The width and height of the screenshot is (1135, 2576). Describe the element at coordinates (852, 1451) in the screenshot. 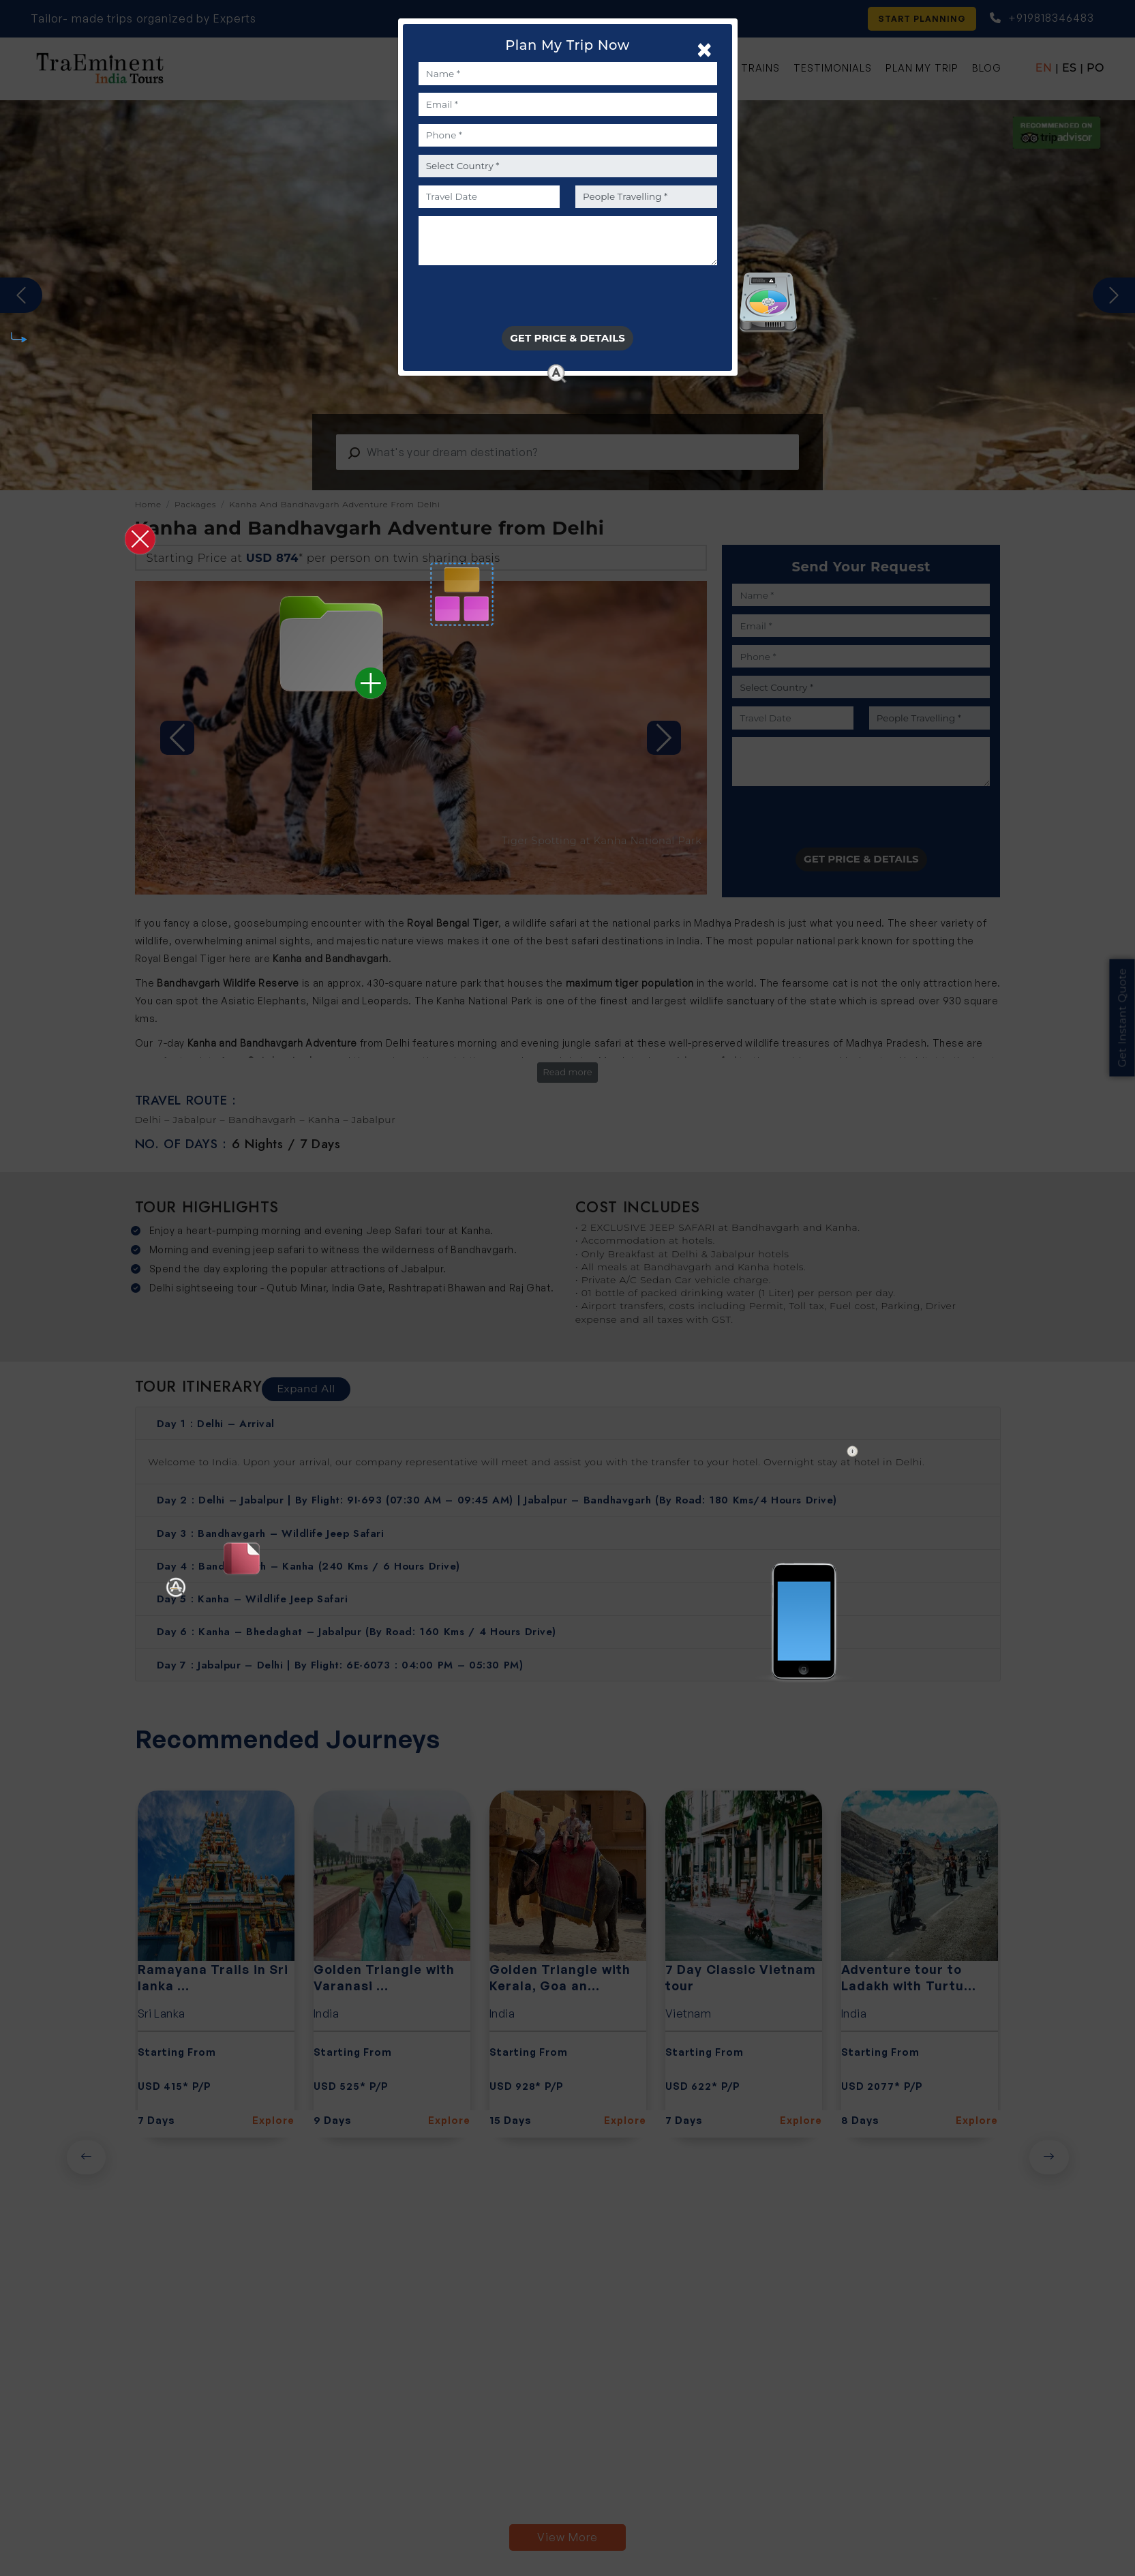

I see `open seahorse password and encryption key manager` at that location.